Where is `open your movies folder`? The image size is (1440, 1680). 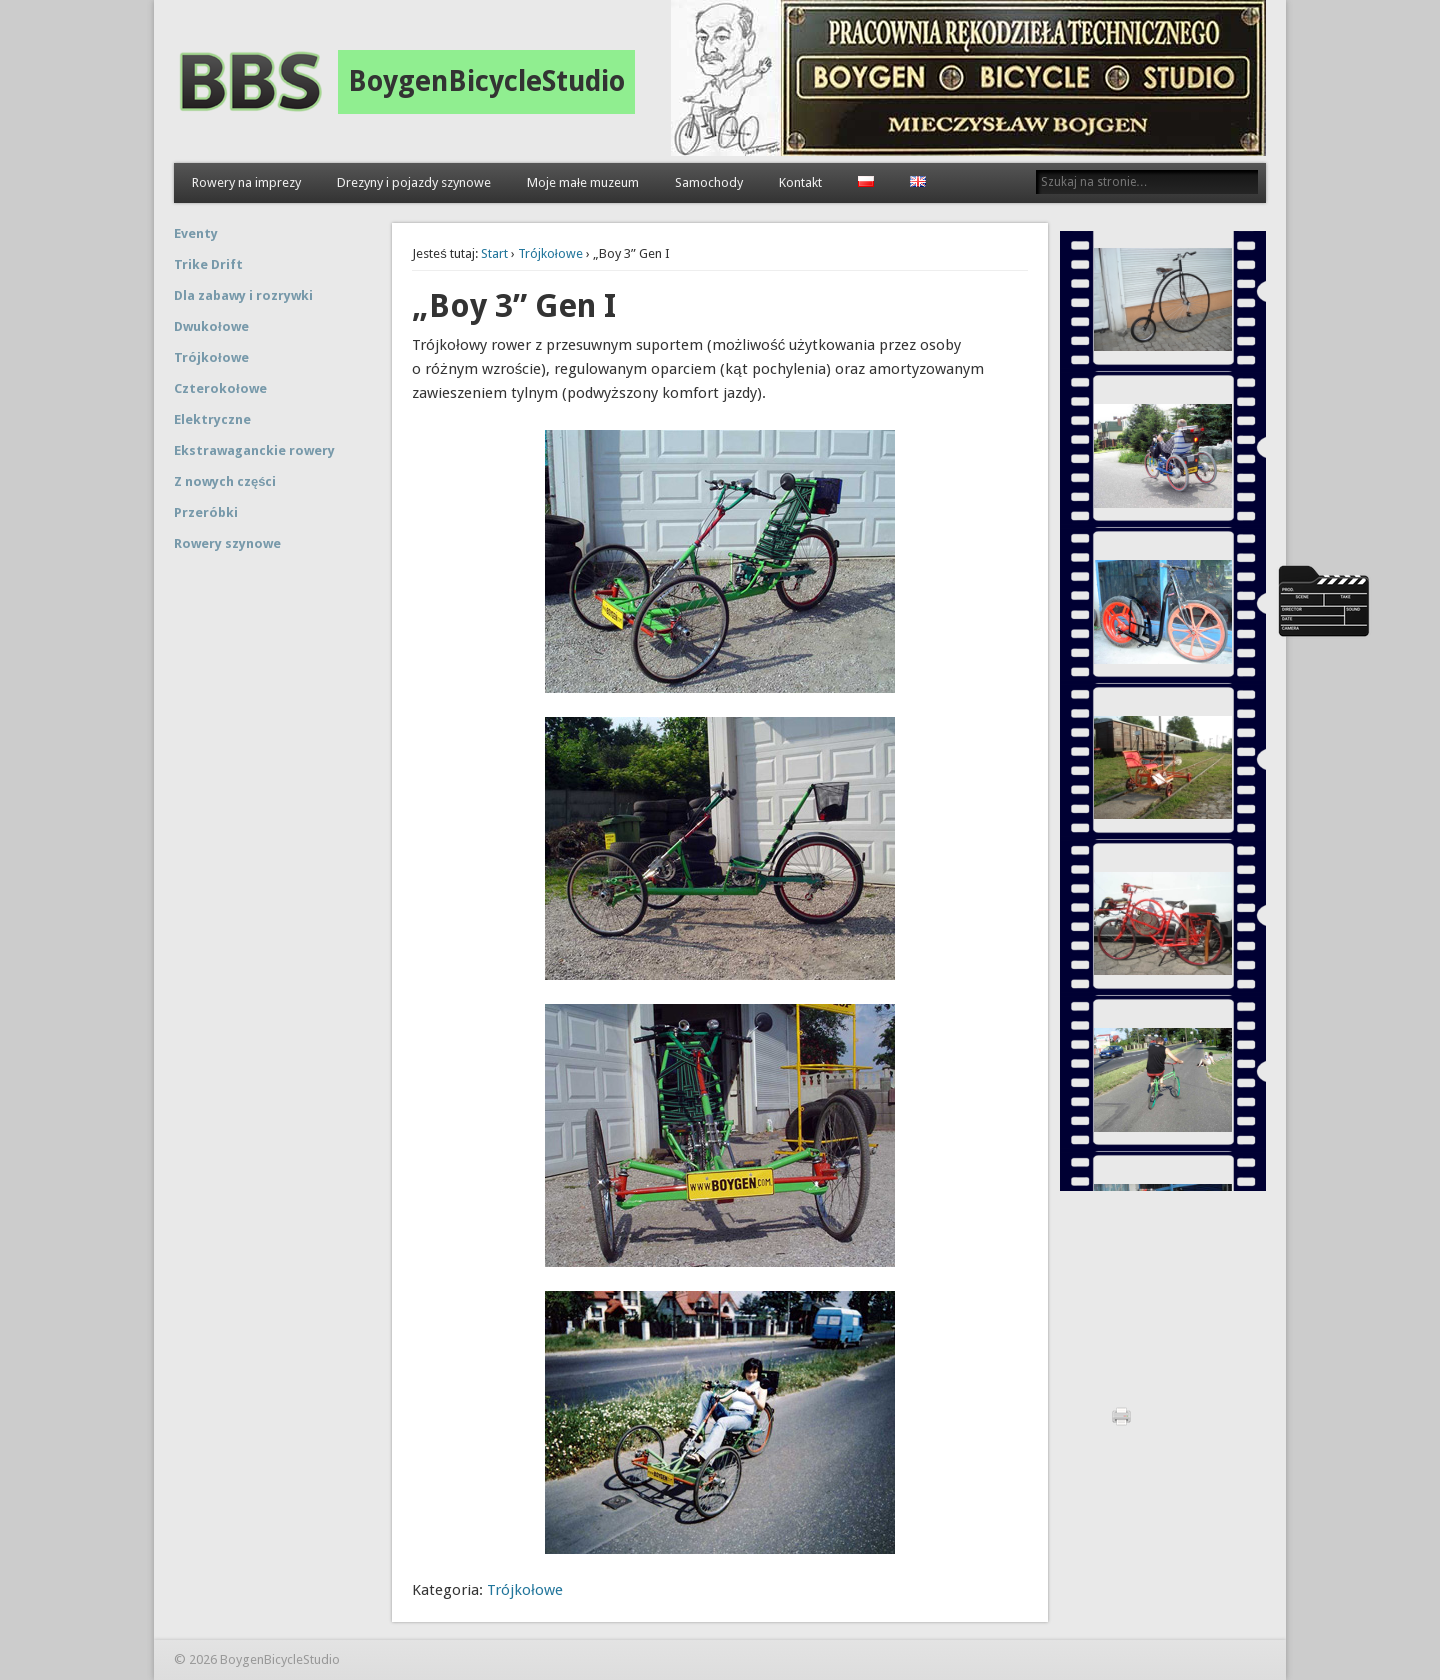
open your movies folder is located at coordinates (1323, 603).